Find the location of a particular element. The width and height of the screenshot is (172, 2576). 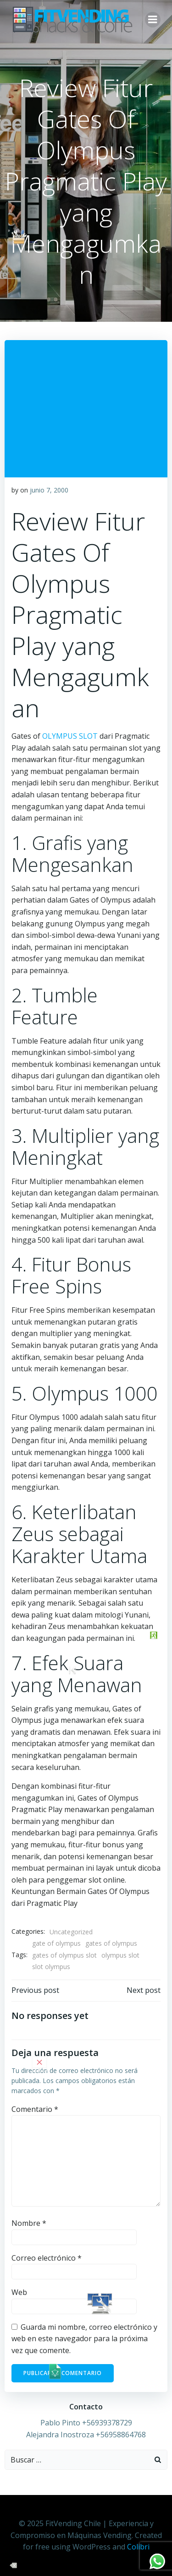

access additional system preferences is located at coordinates (19, 237).